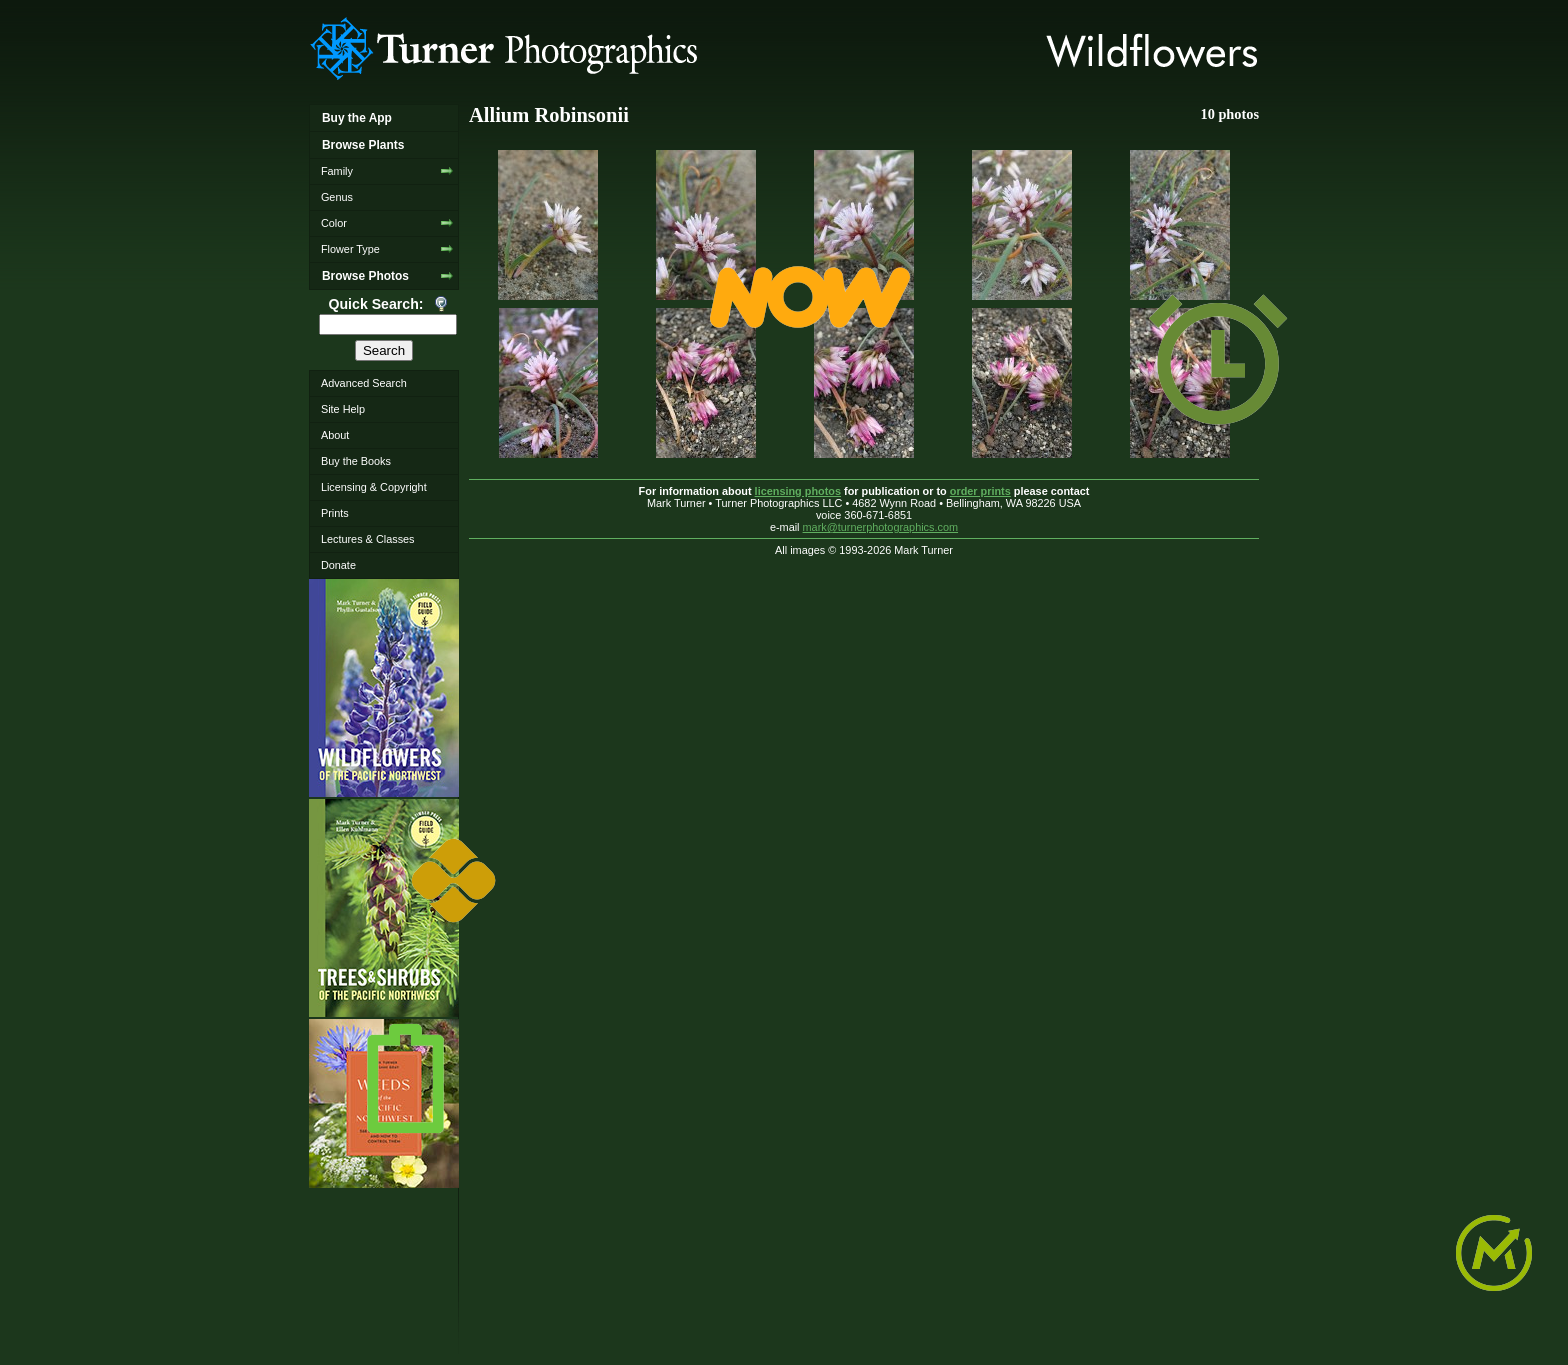 The height and width of the screenshot is (1365, 1568). I want to click on open Mautic marketing automation platform, so click(1494, 1253).